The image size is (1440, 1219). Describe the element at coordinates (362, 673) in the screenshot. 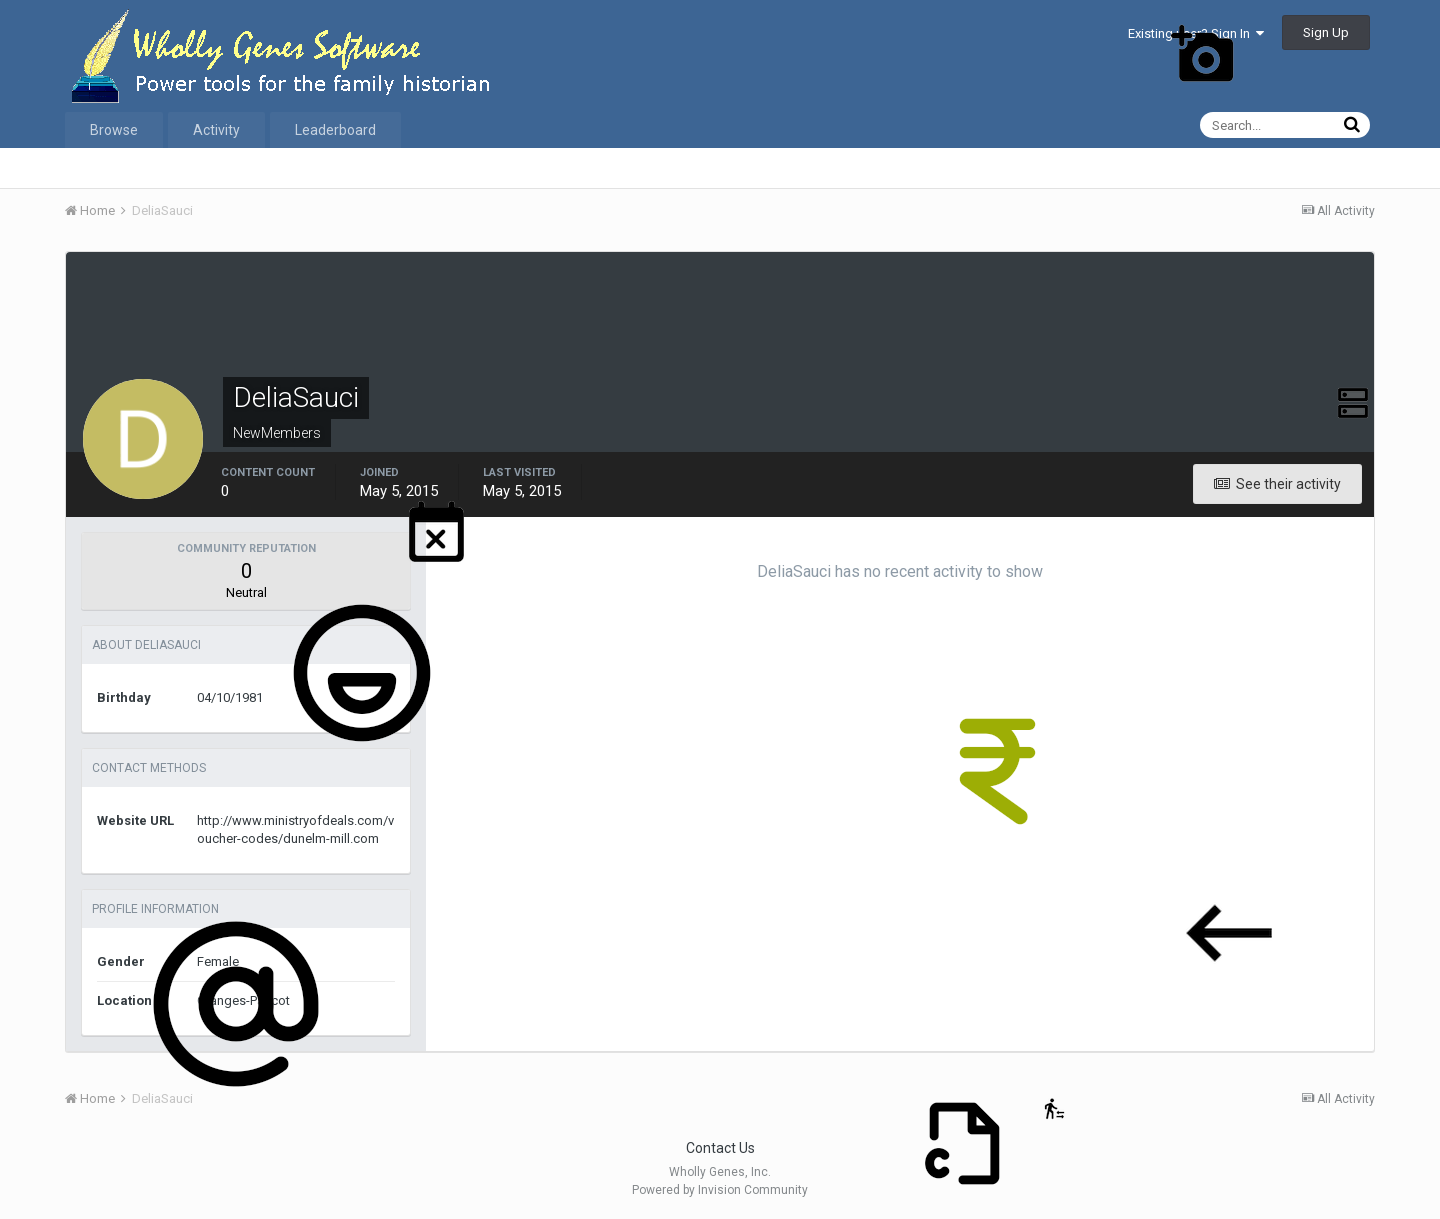

I see `open funimation streaming app` at that location.